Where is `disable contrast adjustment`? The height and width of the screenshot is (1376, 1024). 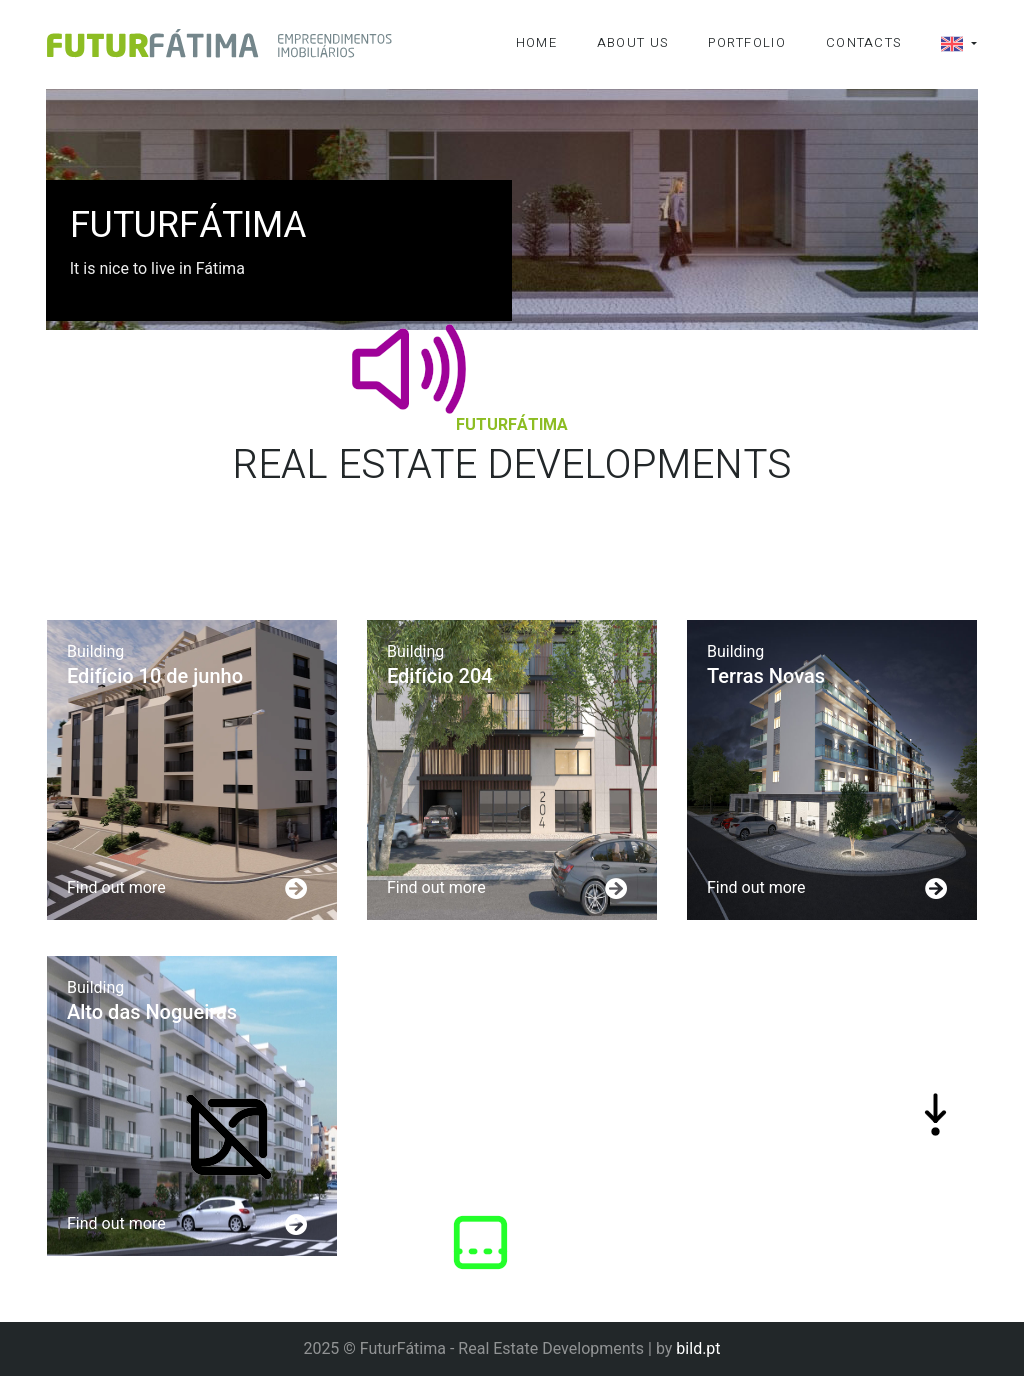 disable contrast adjustment is located at coordinates (229, 1137).